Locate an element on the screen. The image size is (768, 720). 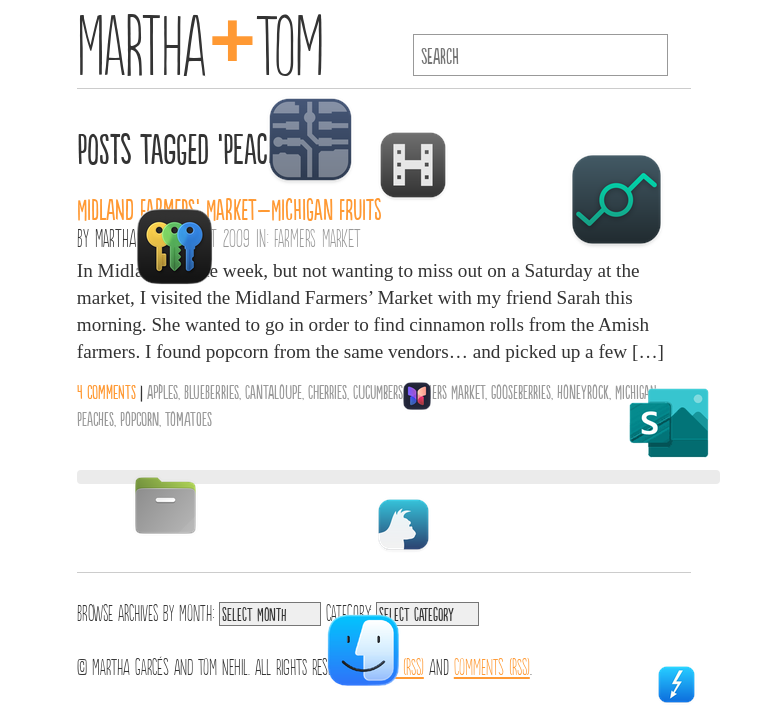
open haruna media player is located at coordinates (413, 165).